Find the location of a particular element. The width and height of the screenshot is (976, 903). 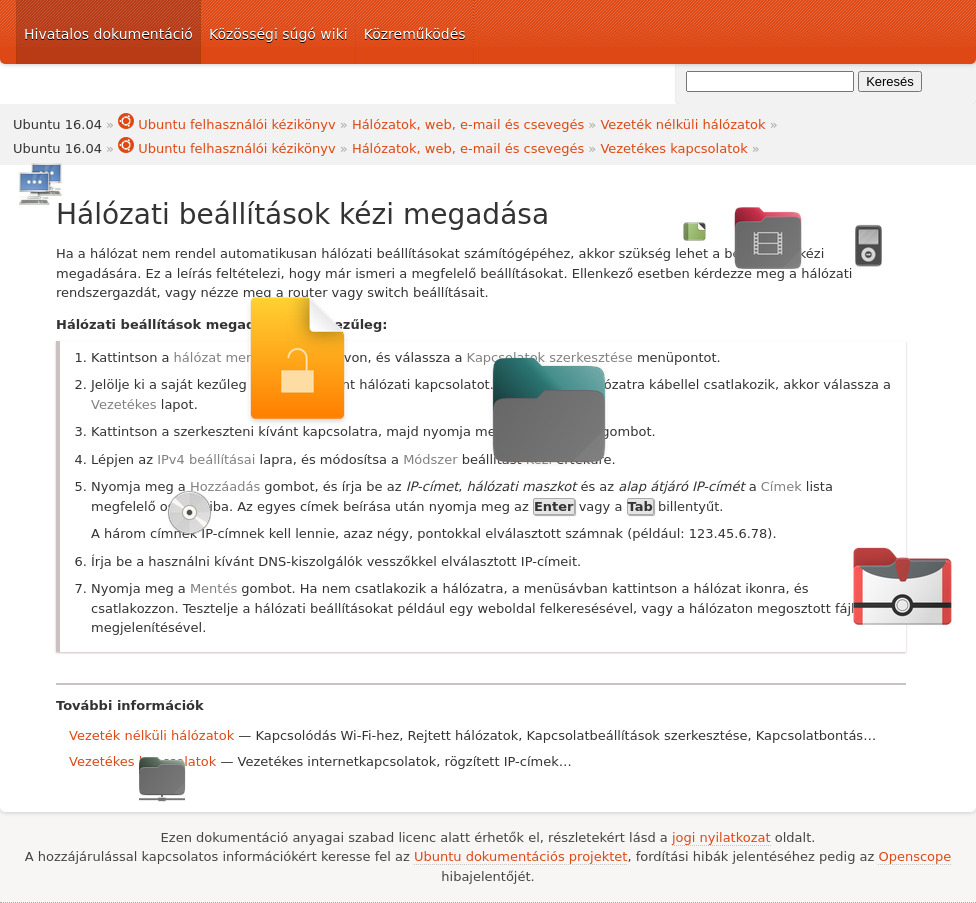

indicates a DVD-ROM drive or disc is located at coordinates (189, 512).